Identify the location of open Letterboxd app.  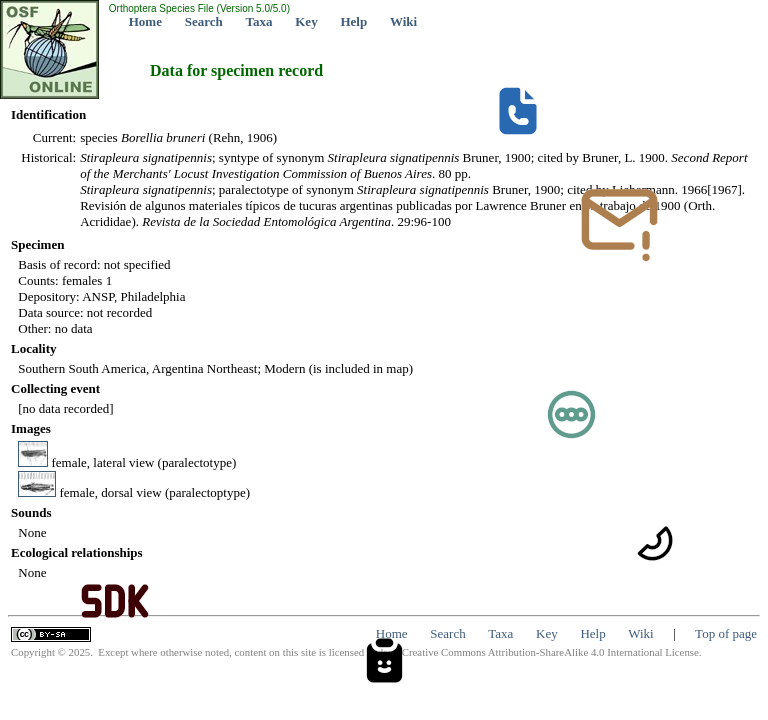
(571, 414).